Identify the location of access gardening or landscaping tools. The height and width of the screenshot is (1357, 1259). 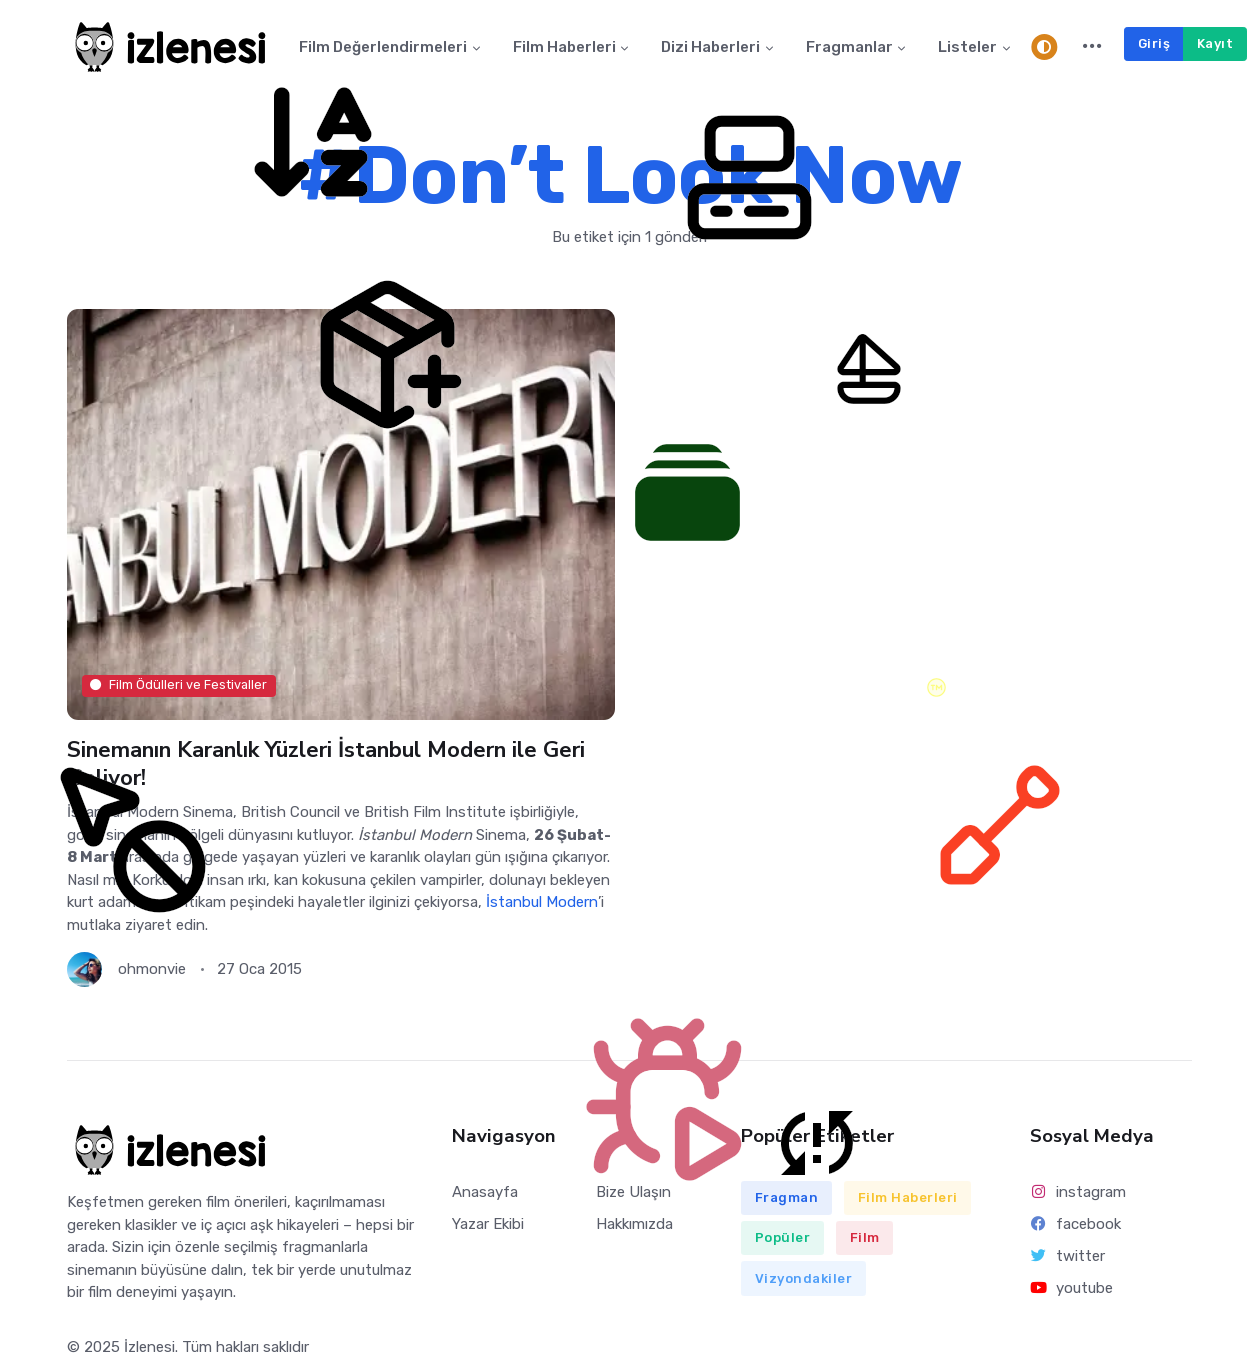
(1000, 825).